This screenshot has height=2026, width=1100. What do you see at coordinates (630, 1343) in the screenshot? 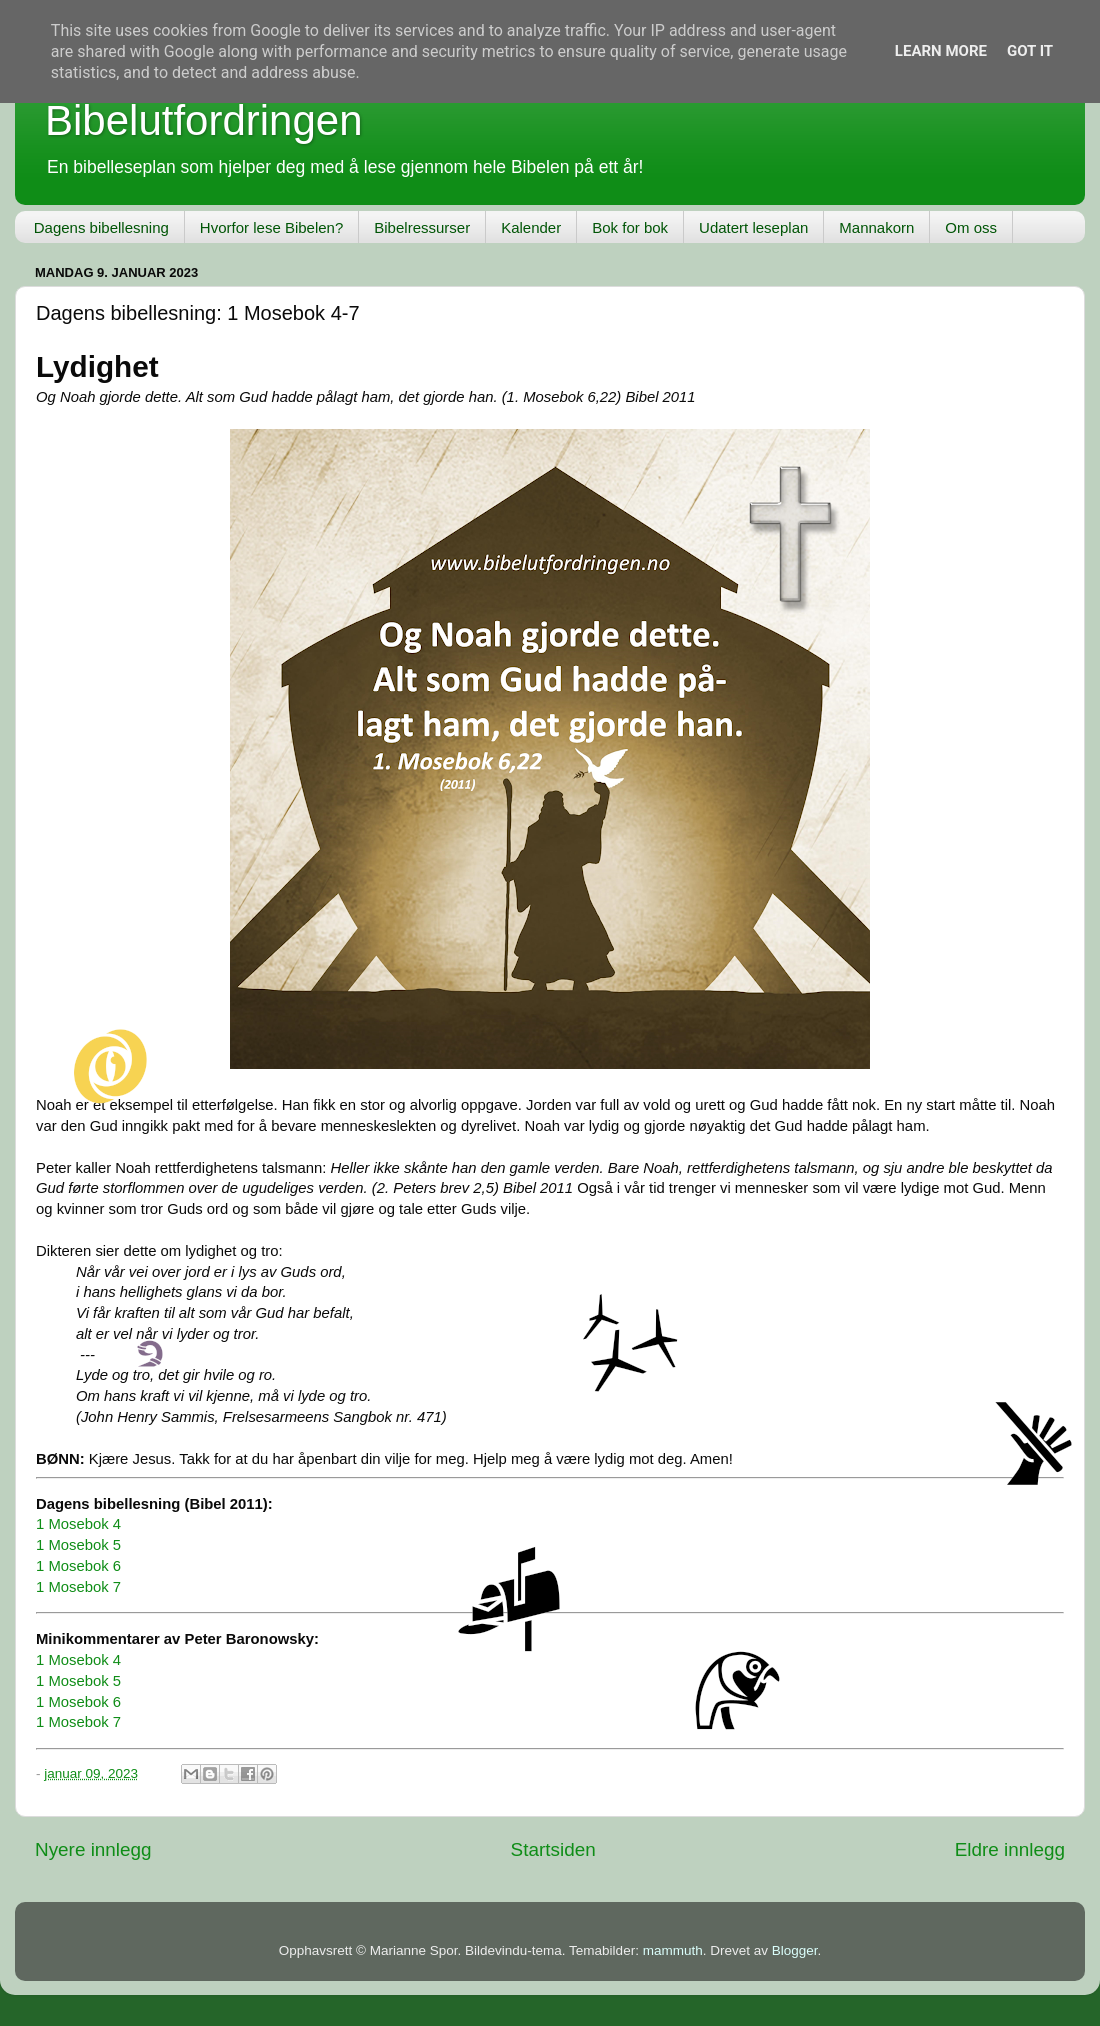
I see `deploy caltrops to slow enemies` at bounding box center [630, 1343].